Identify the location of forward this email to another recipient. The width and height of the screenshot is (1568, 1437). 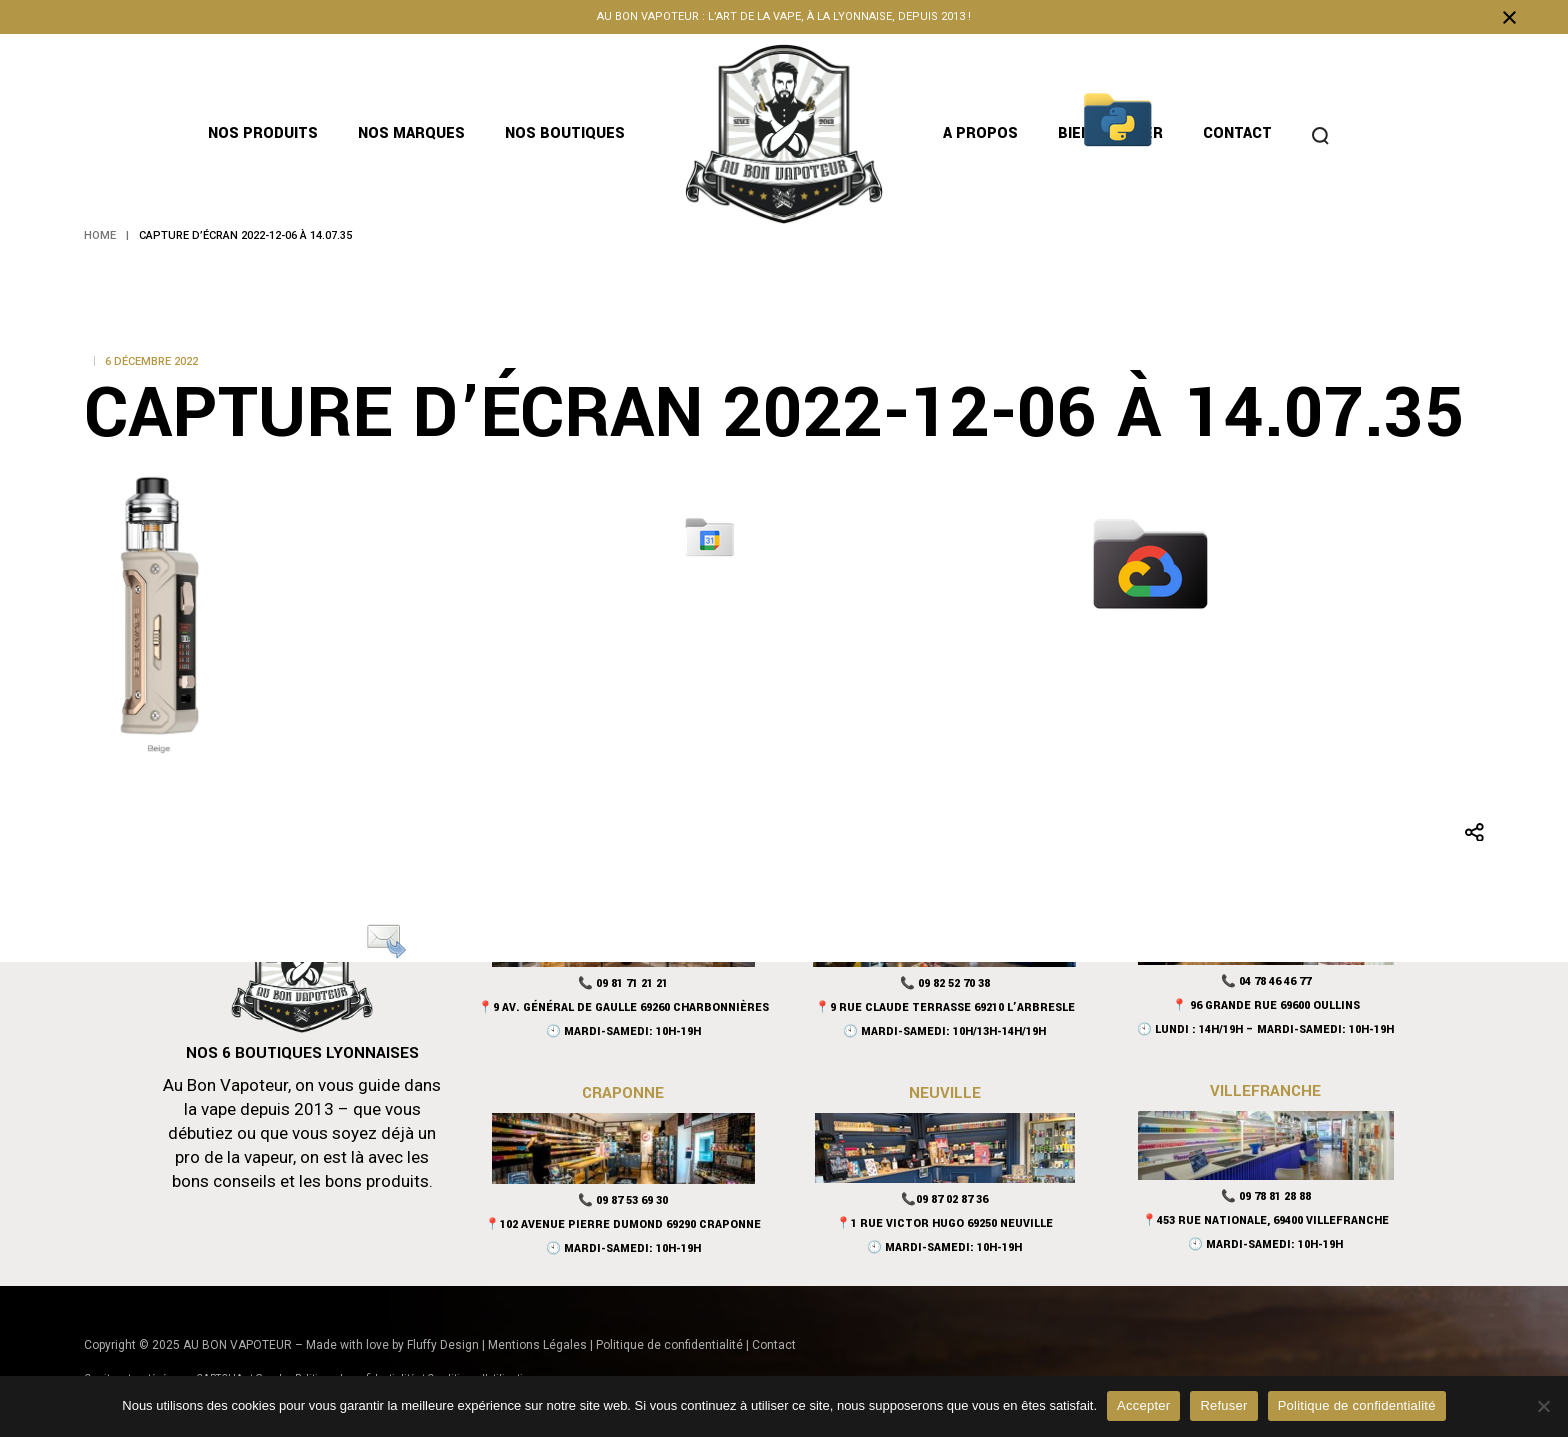
(385, 938).